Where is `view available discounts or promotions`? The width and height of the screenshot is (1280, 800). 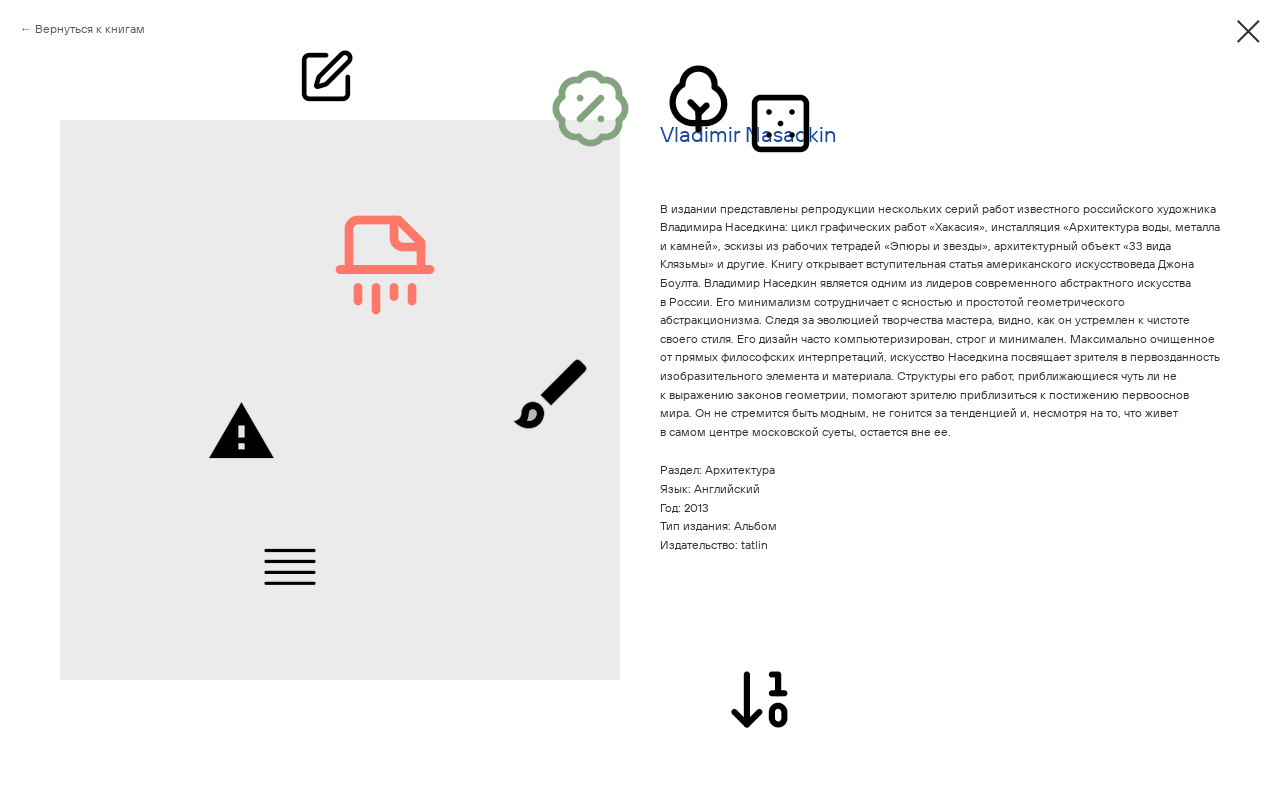
view available discounts or promotions is located at coordinates (590, 108).